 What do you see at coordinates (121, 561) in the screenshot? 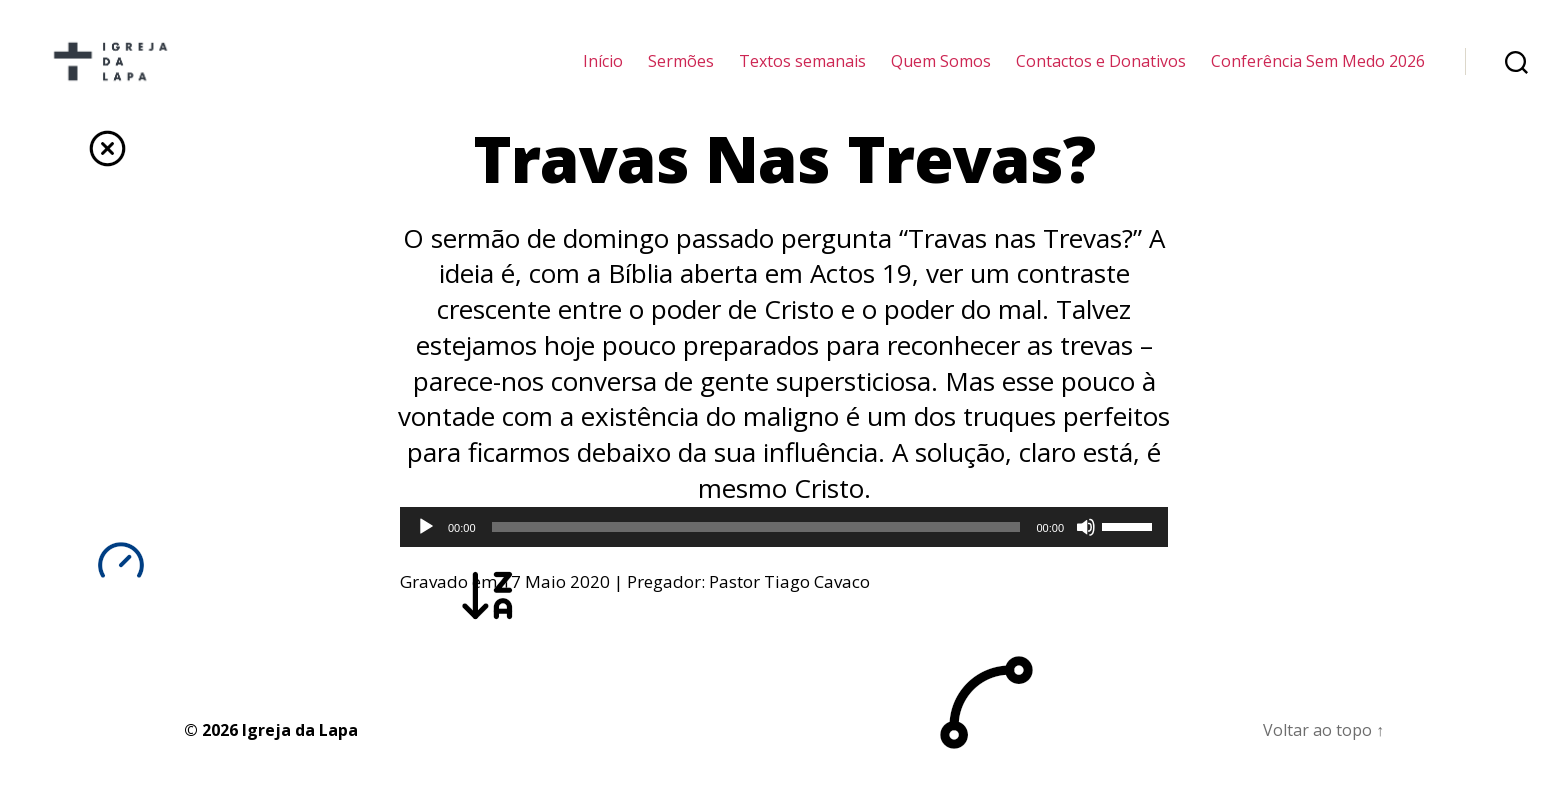
I see `view performance metrics or speed` at bounding box center [121, 561].